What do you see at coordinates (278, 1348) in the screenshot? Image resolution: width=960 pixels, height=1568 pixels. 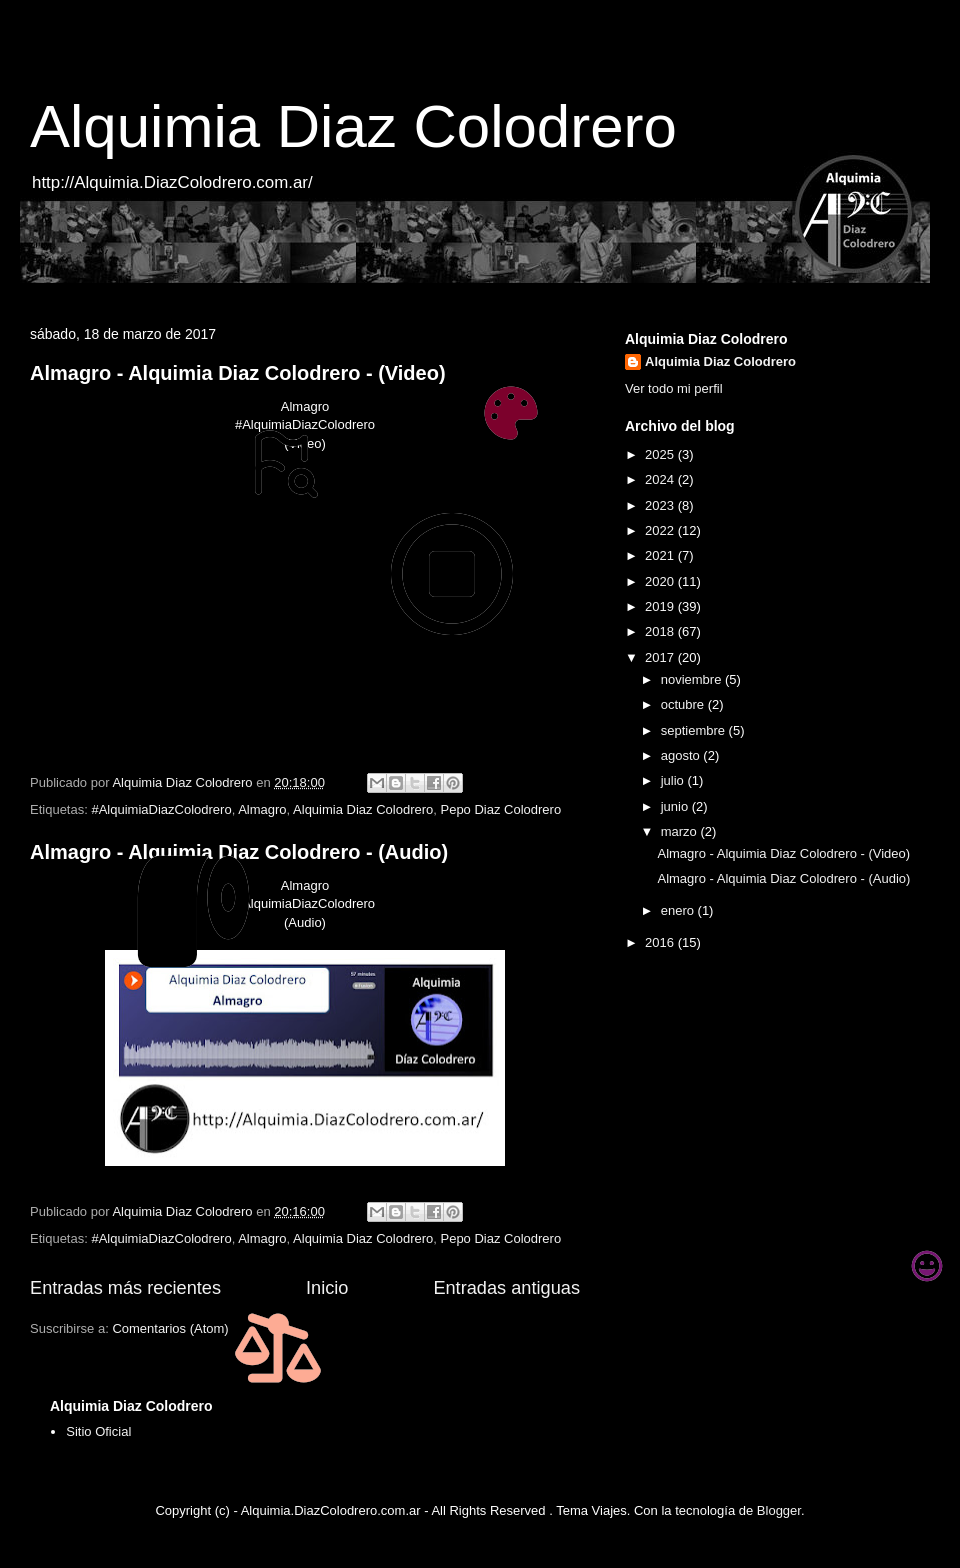 I see `indicates an unequal comparison or imbalance` at bounding box center [278, 1348].